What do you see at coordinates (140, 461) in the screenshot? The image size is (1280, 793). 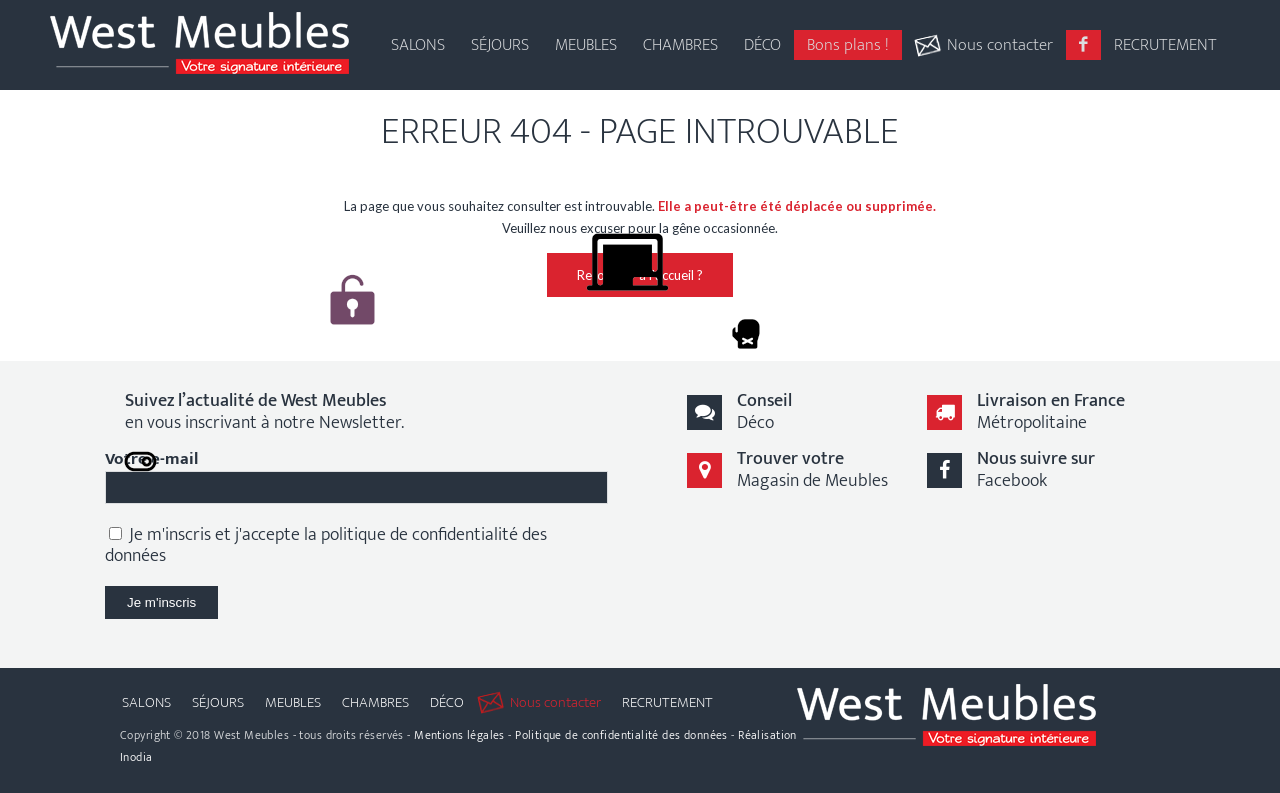 I see `toggle switch in the on position` at bounding box center [140, 461].